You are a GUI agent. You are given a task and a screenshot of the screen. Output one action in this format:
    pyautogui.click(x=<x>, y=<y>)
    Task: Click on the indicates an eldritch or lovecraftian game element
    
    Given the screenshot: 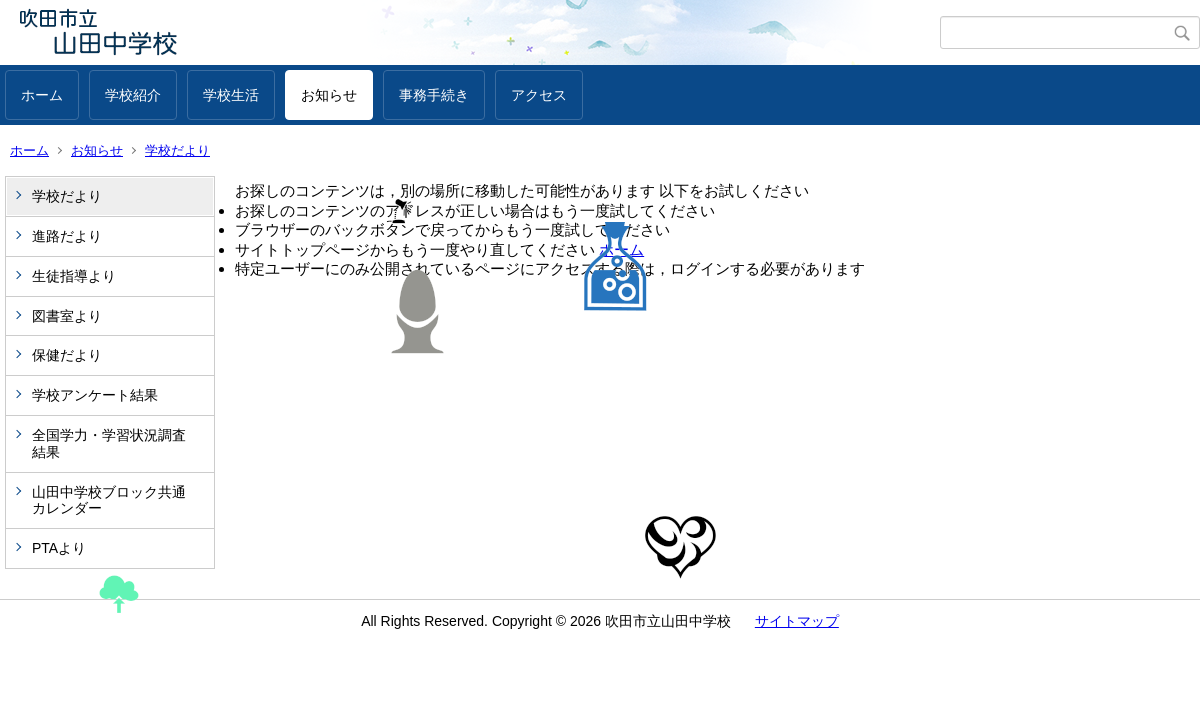 What is the action you would take?
    pyautogui.click(x=680, y=545)
    